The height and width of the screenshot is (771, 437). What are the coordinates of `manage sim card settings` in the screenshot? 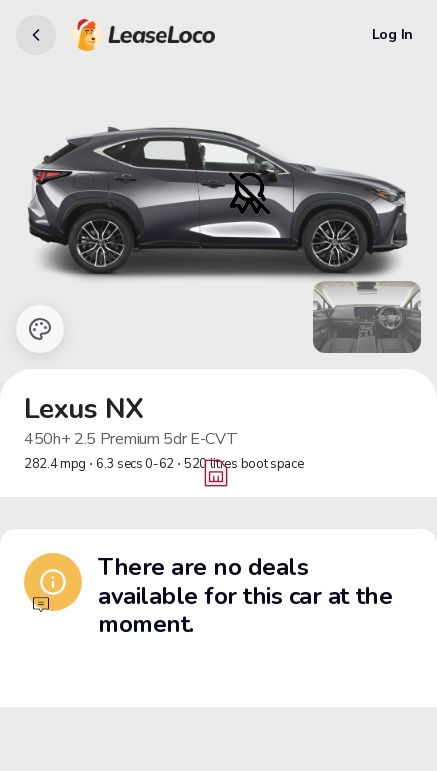 It's located at (216, 473).